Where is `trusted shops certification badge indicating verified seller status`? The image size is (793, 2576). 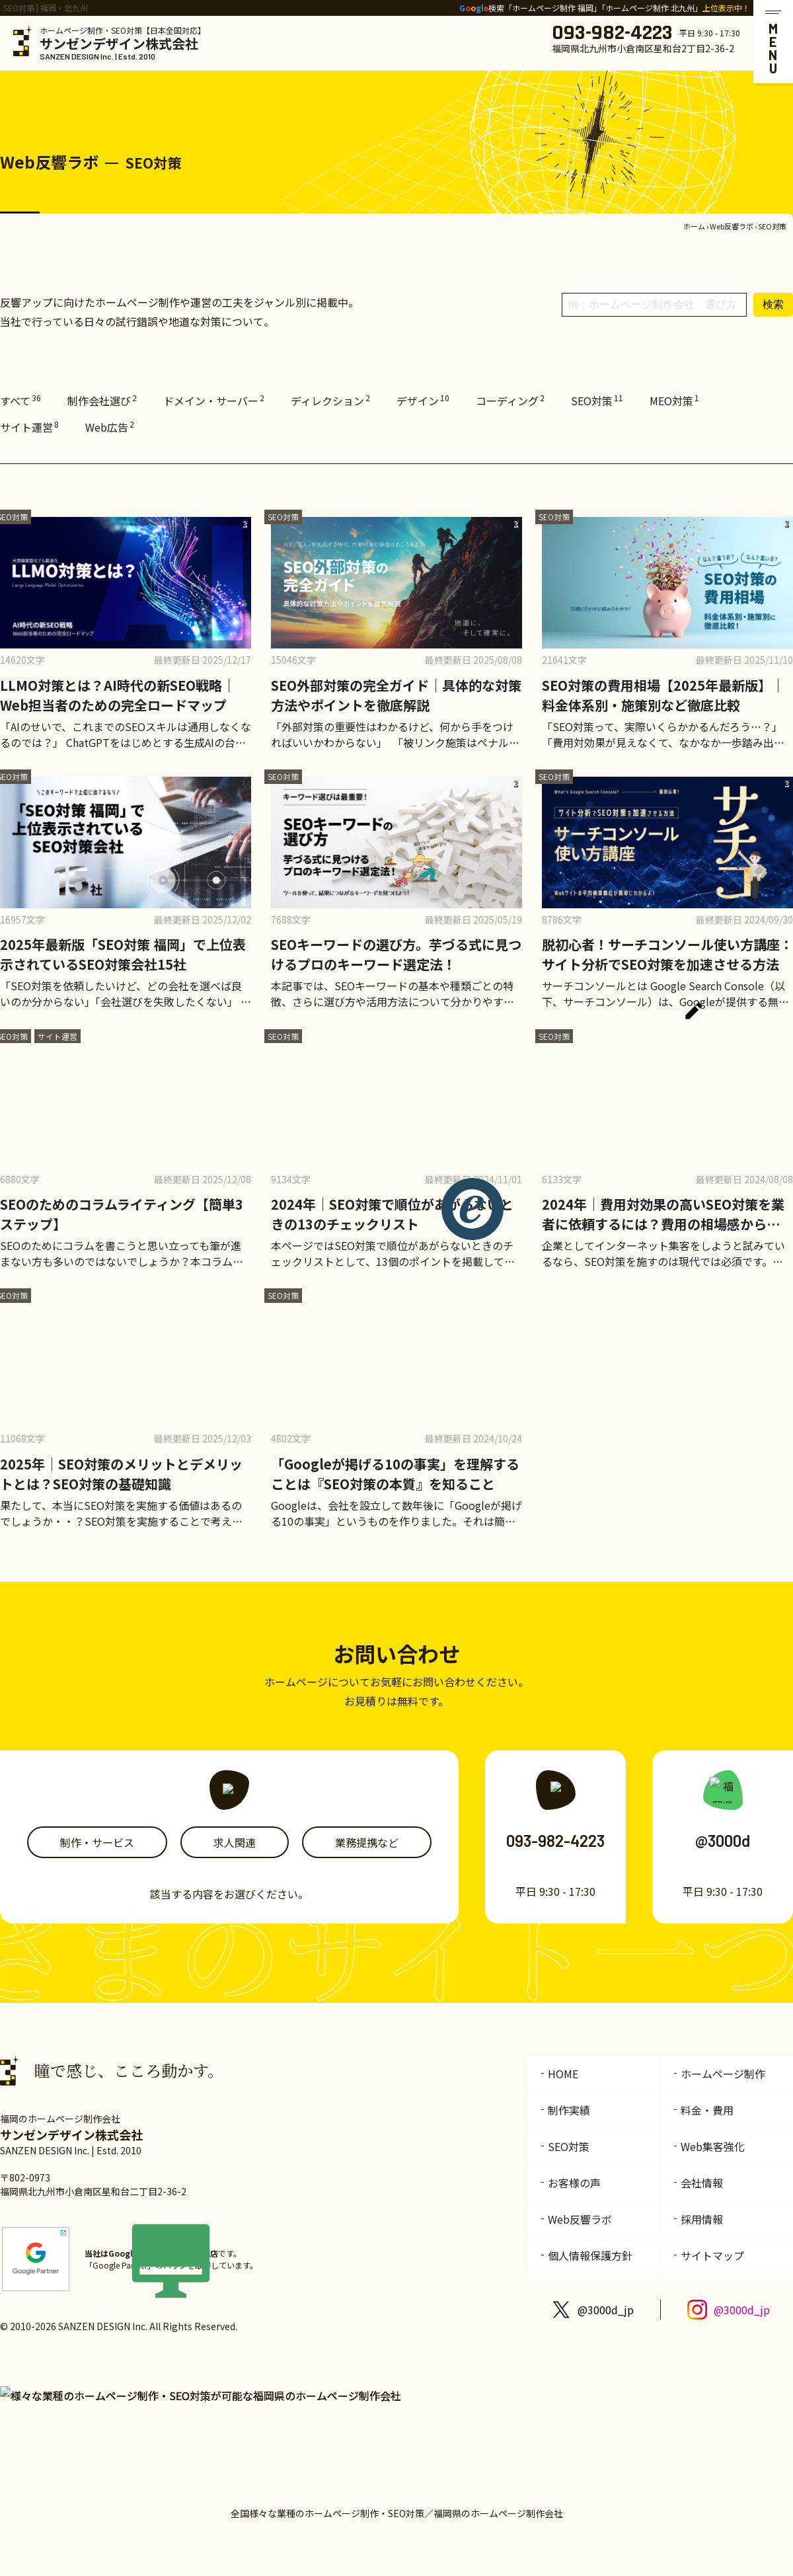
trusted shops certification badge indicating verified seller status is located at coordinates (472, 1209).